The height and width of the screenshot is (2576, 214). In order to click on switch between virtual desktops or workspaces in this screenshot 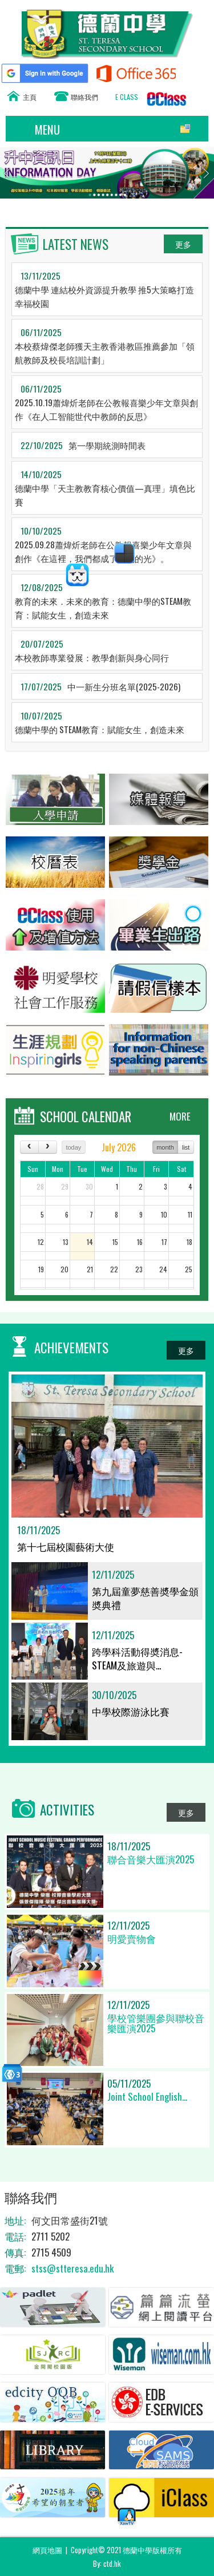, I will do `click(124, 553)`.